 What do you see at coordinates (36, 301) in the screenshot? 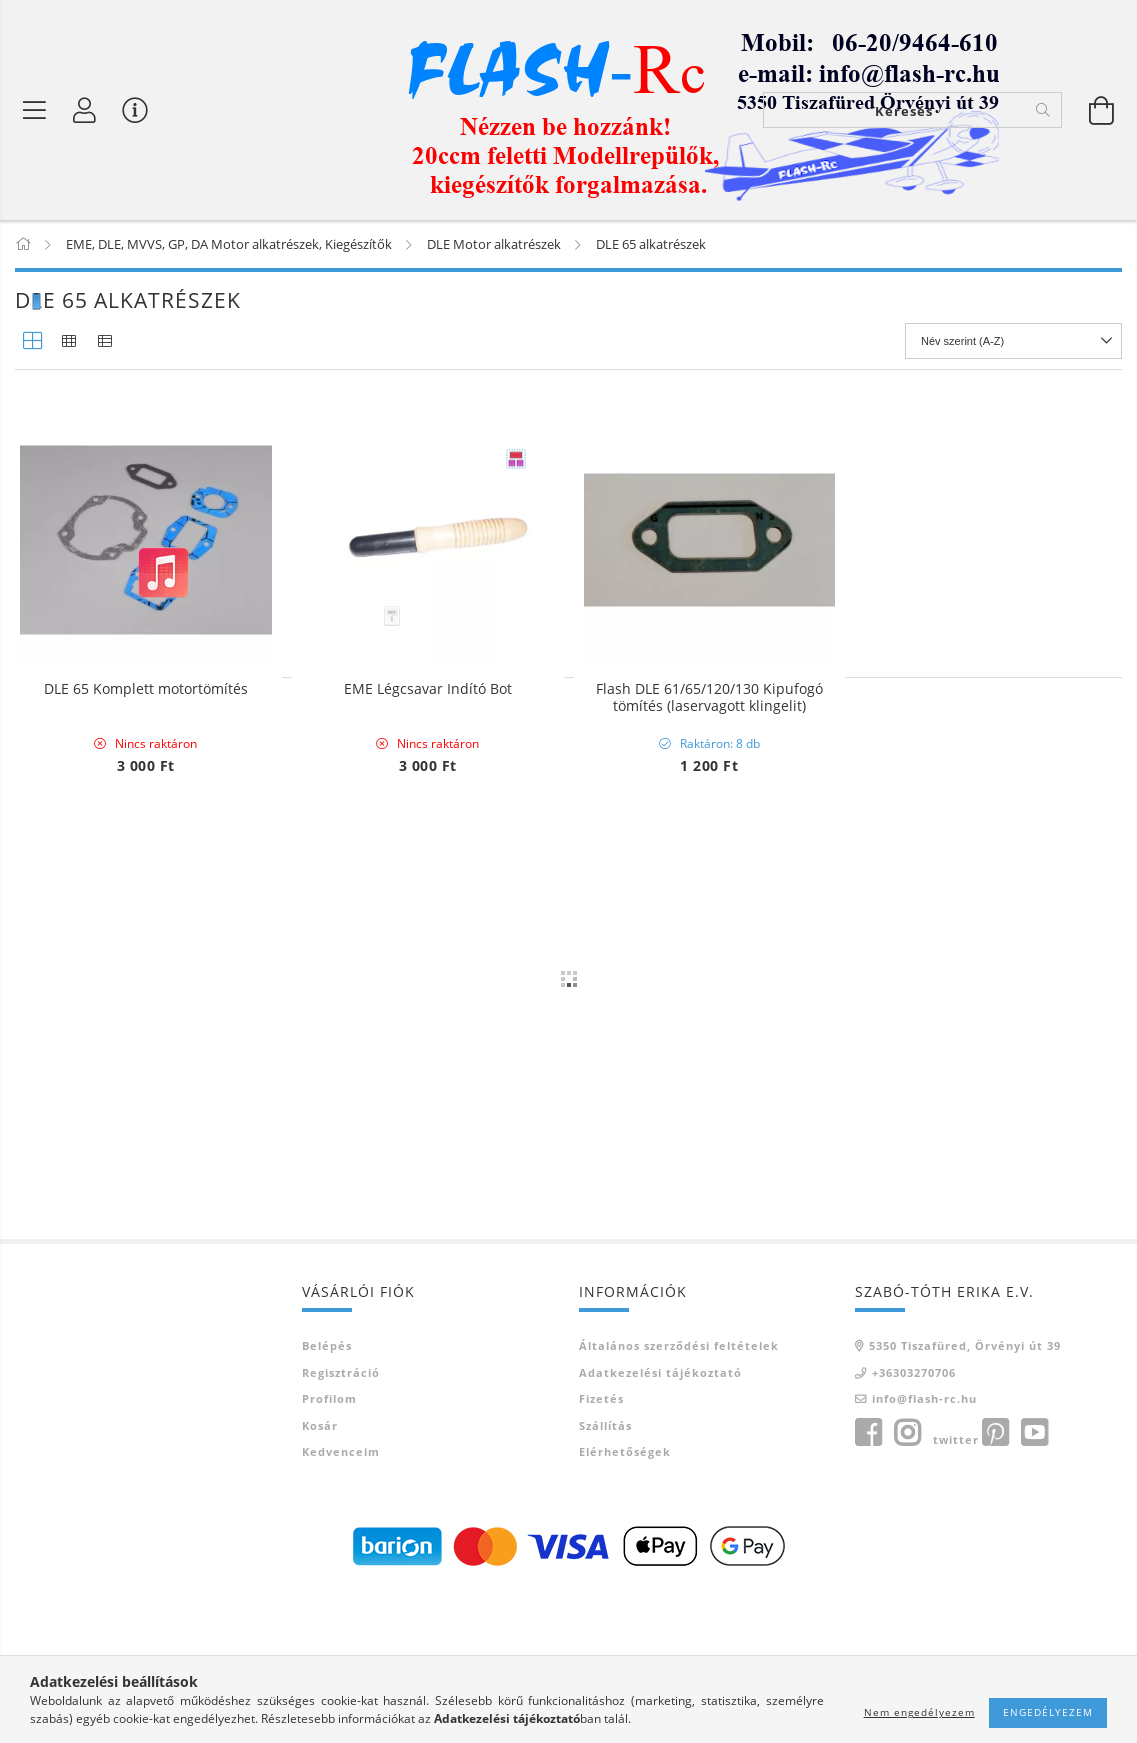
I see `iPhone XR device icon` at bounding box center [36, 301].